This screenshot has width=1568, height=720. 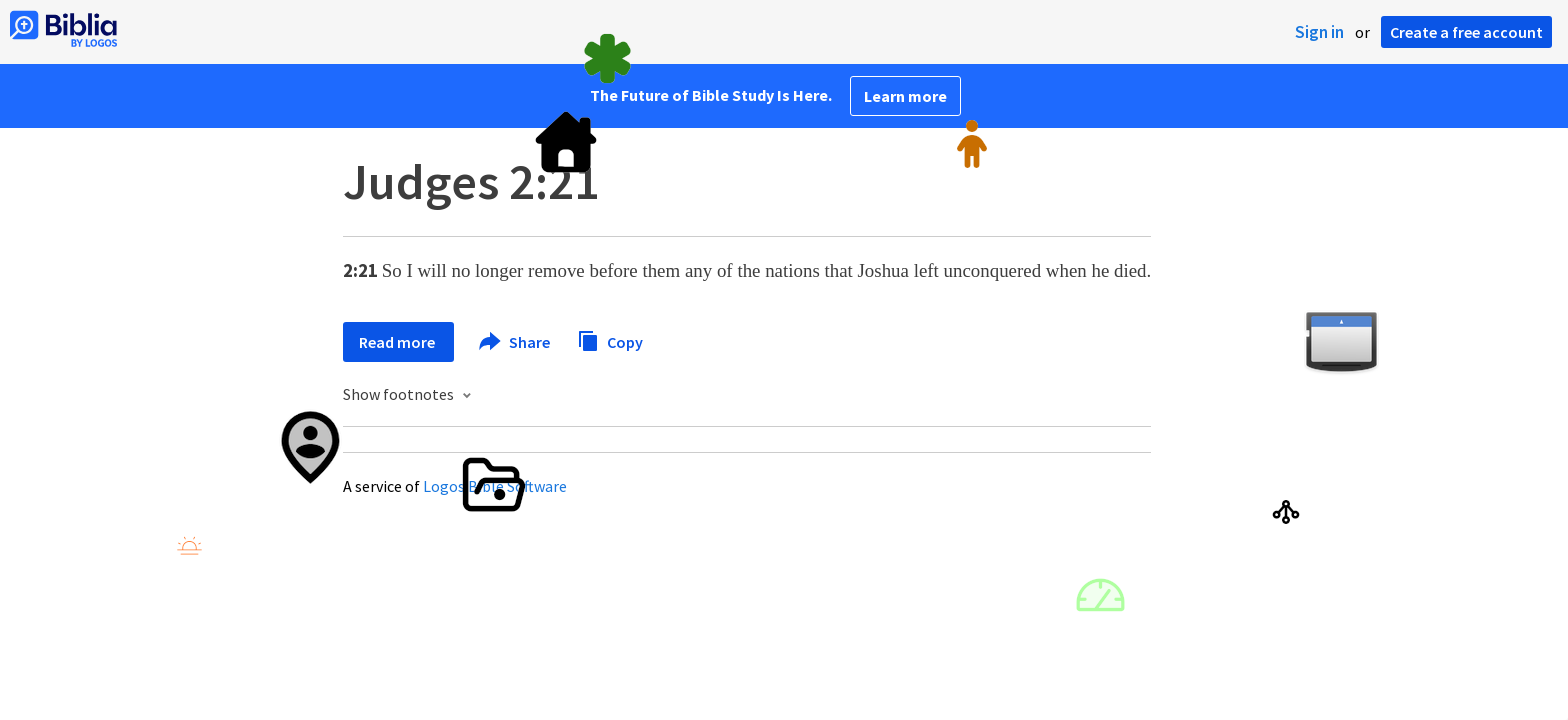 What do you see at coordinates (1341, 342) in the screenshot?
I see `compact flash memory card device` at bounding box center [1341, 342].